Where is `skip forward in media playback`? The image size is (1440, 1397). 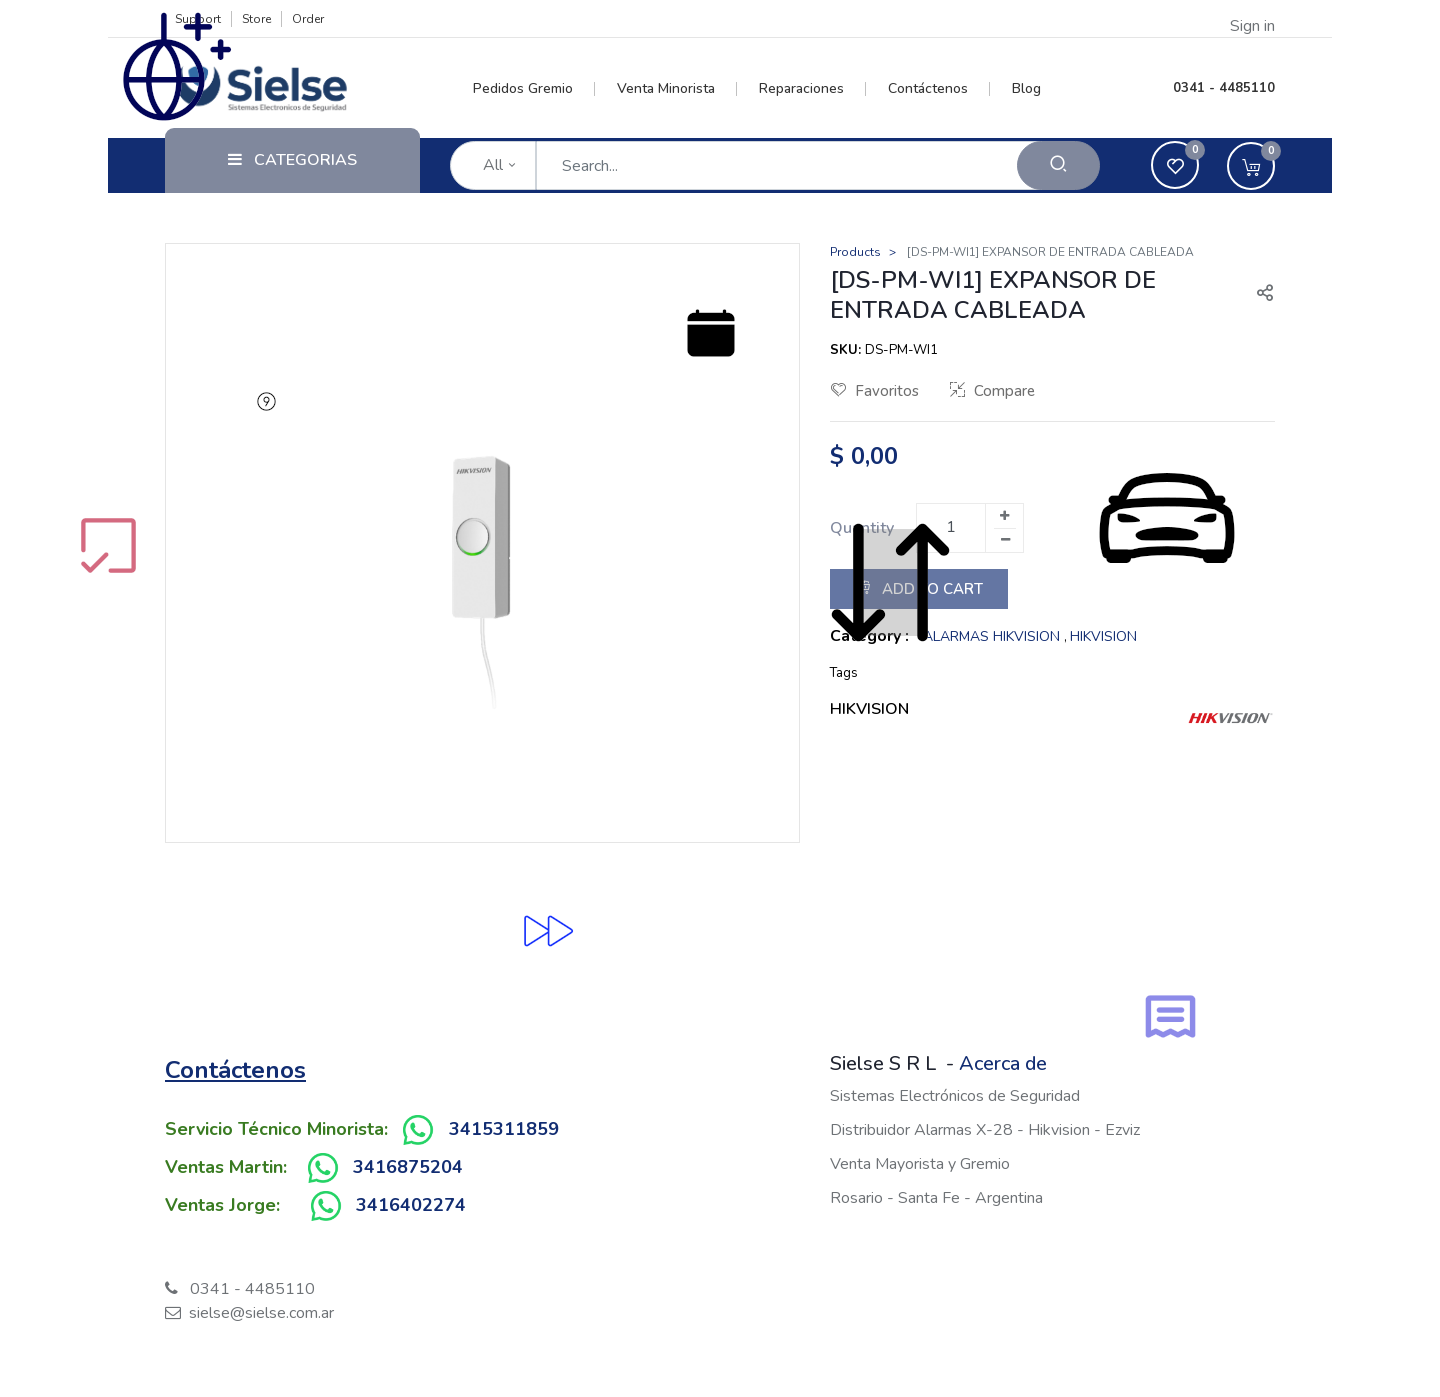
skip forward in media playback is located at coordinates (545, 931).